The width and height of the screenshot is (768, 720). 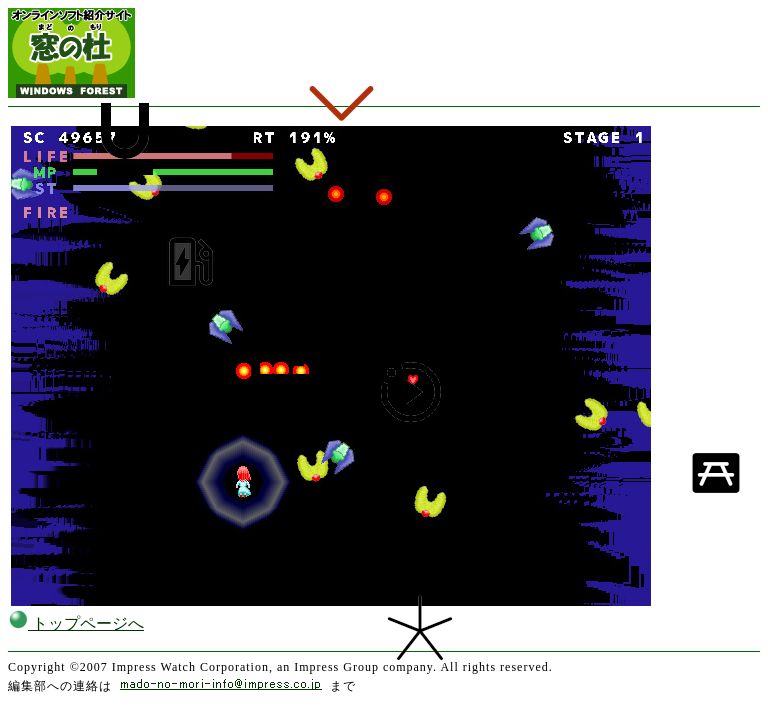 What do you see at coordinates (716, 473) in the screenshot?
I see `indicates a picnic area or rest stop` at bounding box center [716, 473].